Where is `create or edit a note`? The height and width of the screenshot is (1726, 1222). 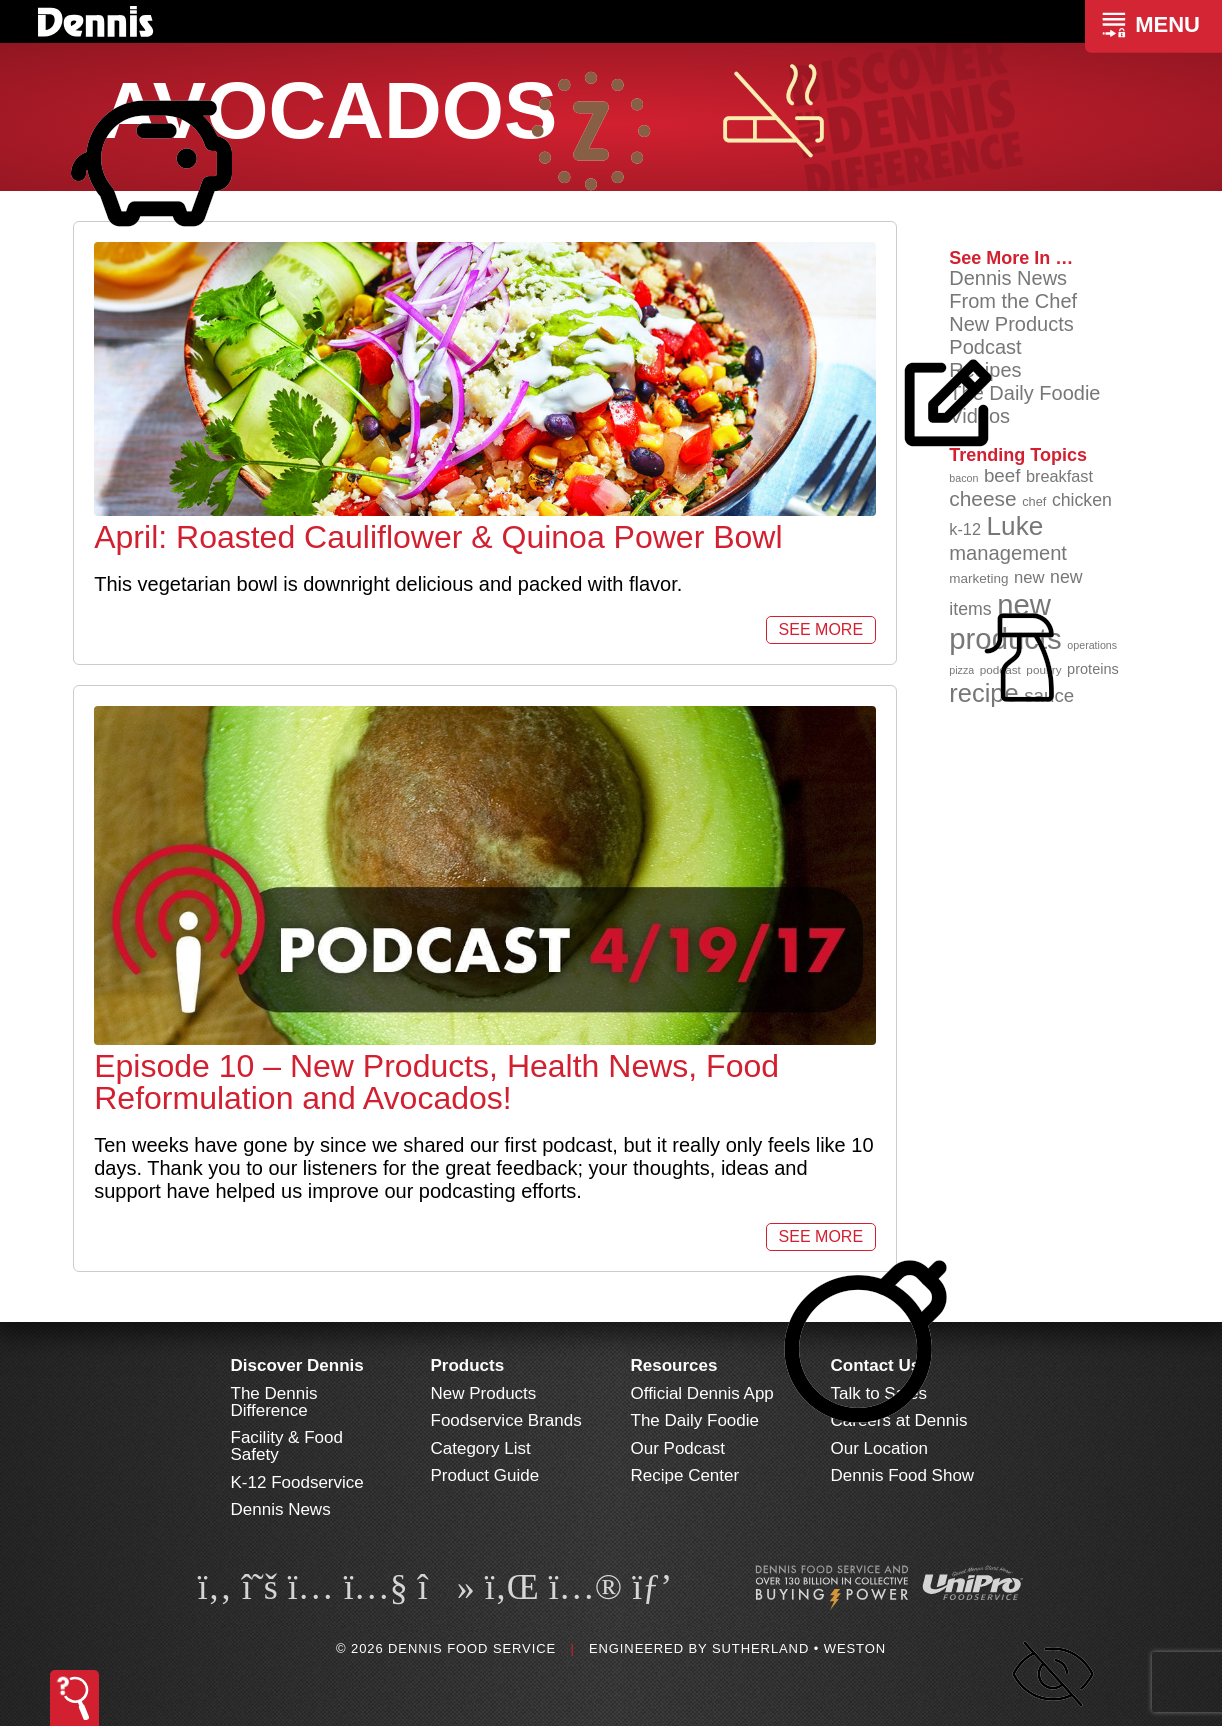
create or edit a note is located at coordinates (946, 404).